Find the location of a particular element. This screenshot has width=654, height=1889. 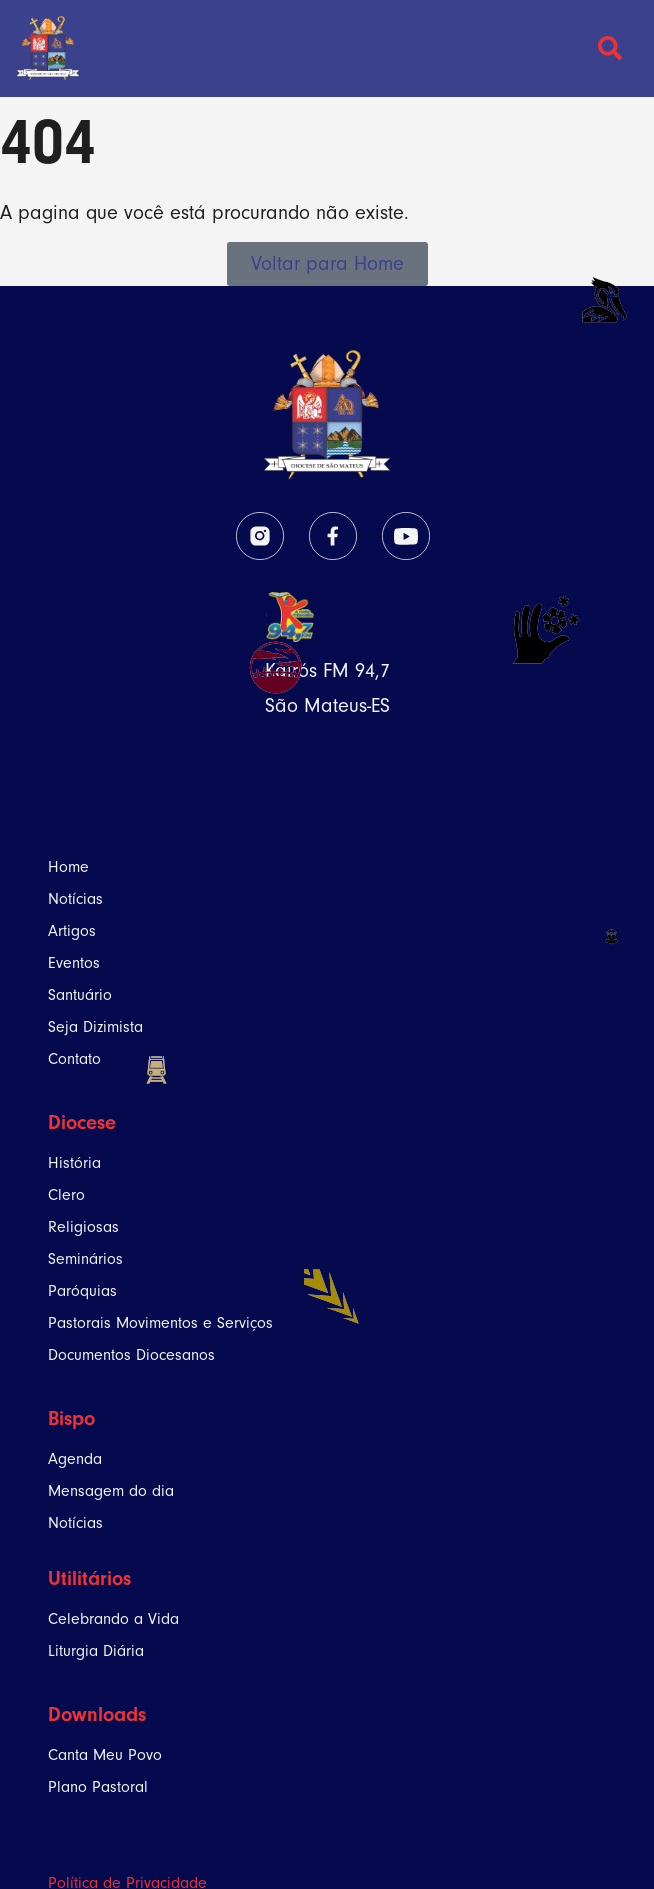

cast an ice or frost spell is located at coordinates (546, 629).